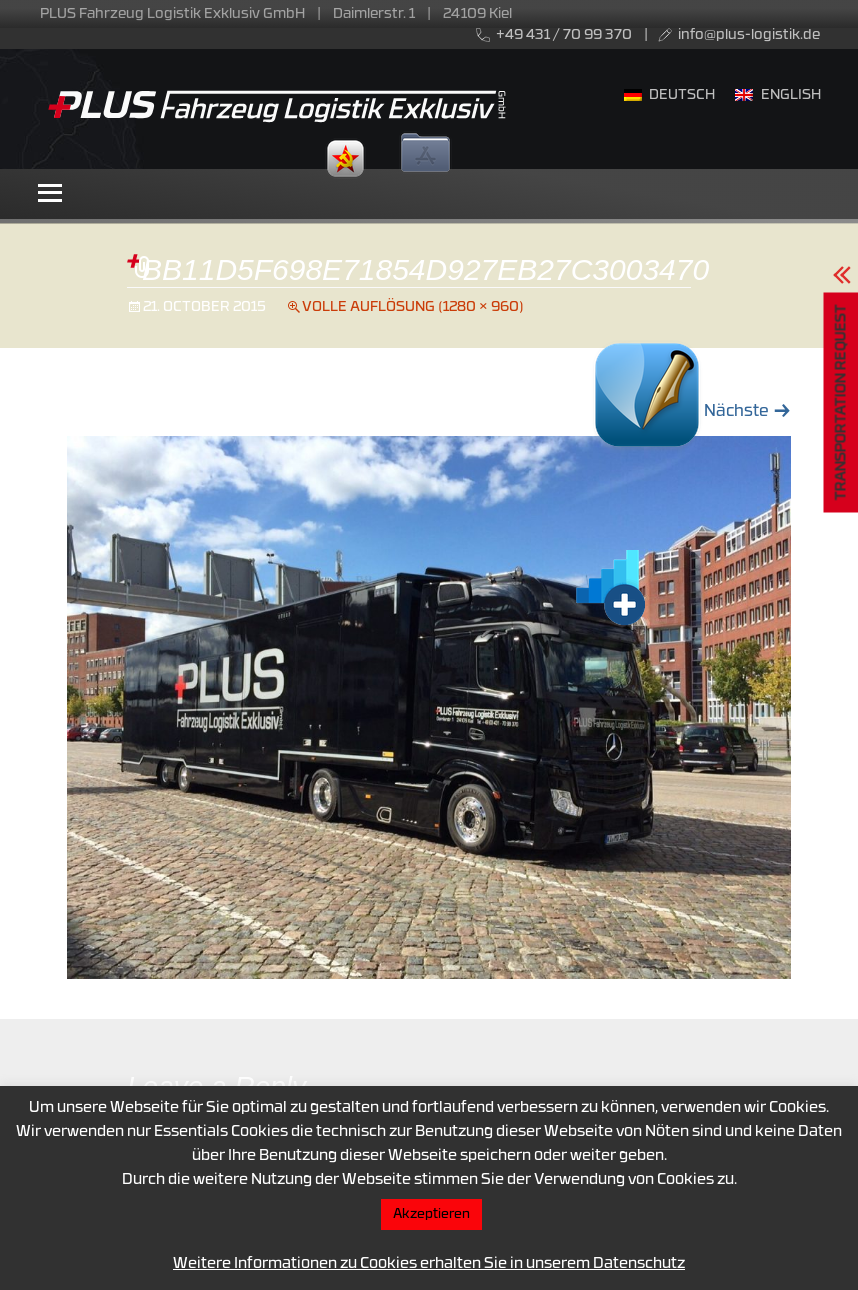 The width and height of the screenshot is (858, 1290). Describe the element at coordinates (345, 158) in the screenshot. I see `launch openra game application` at that location.